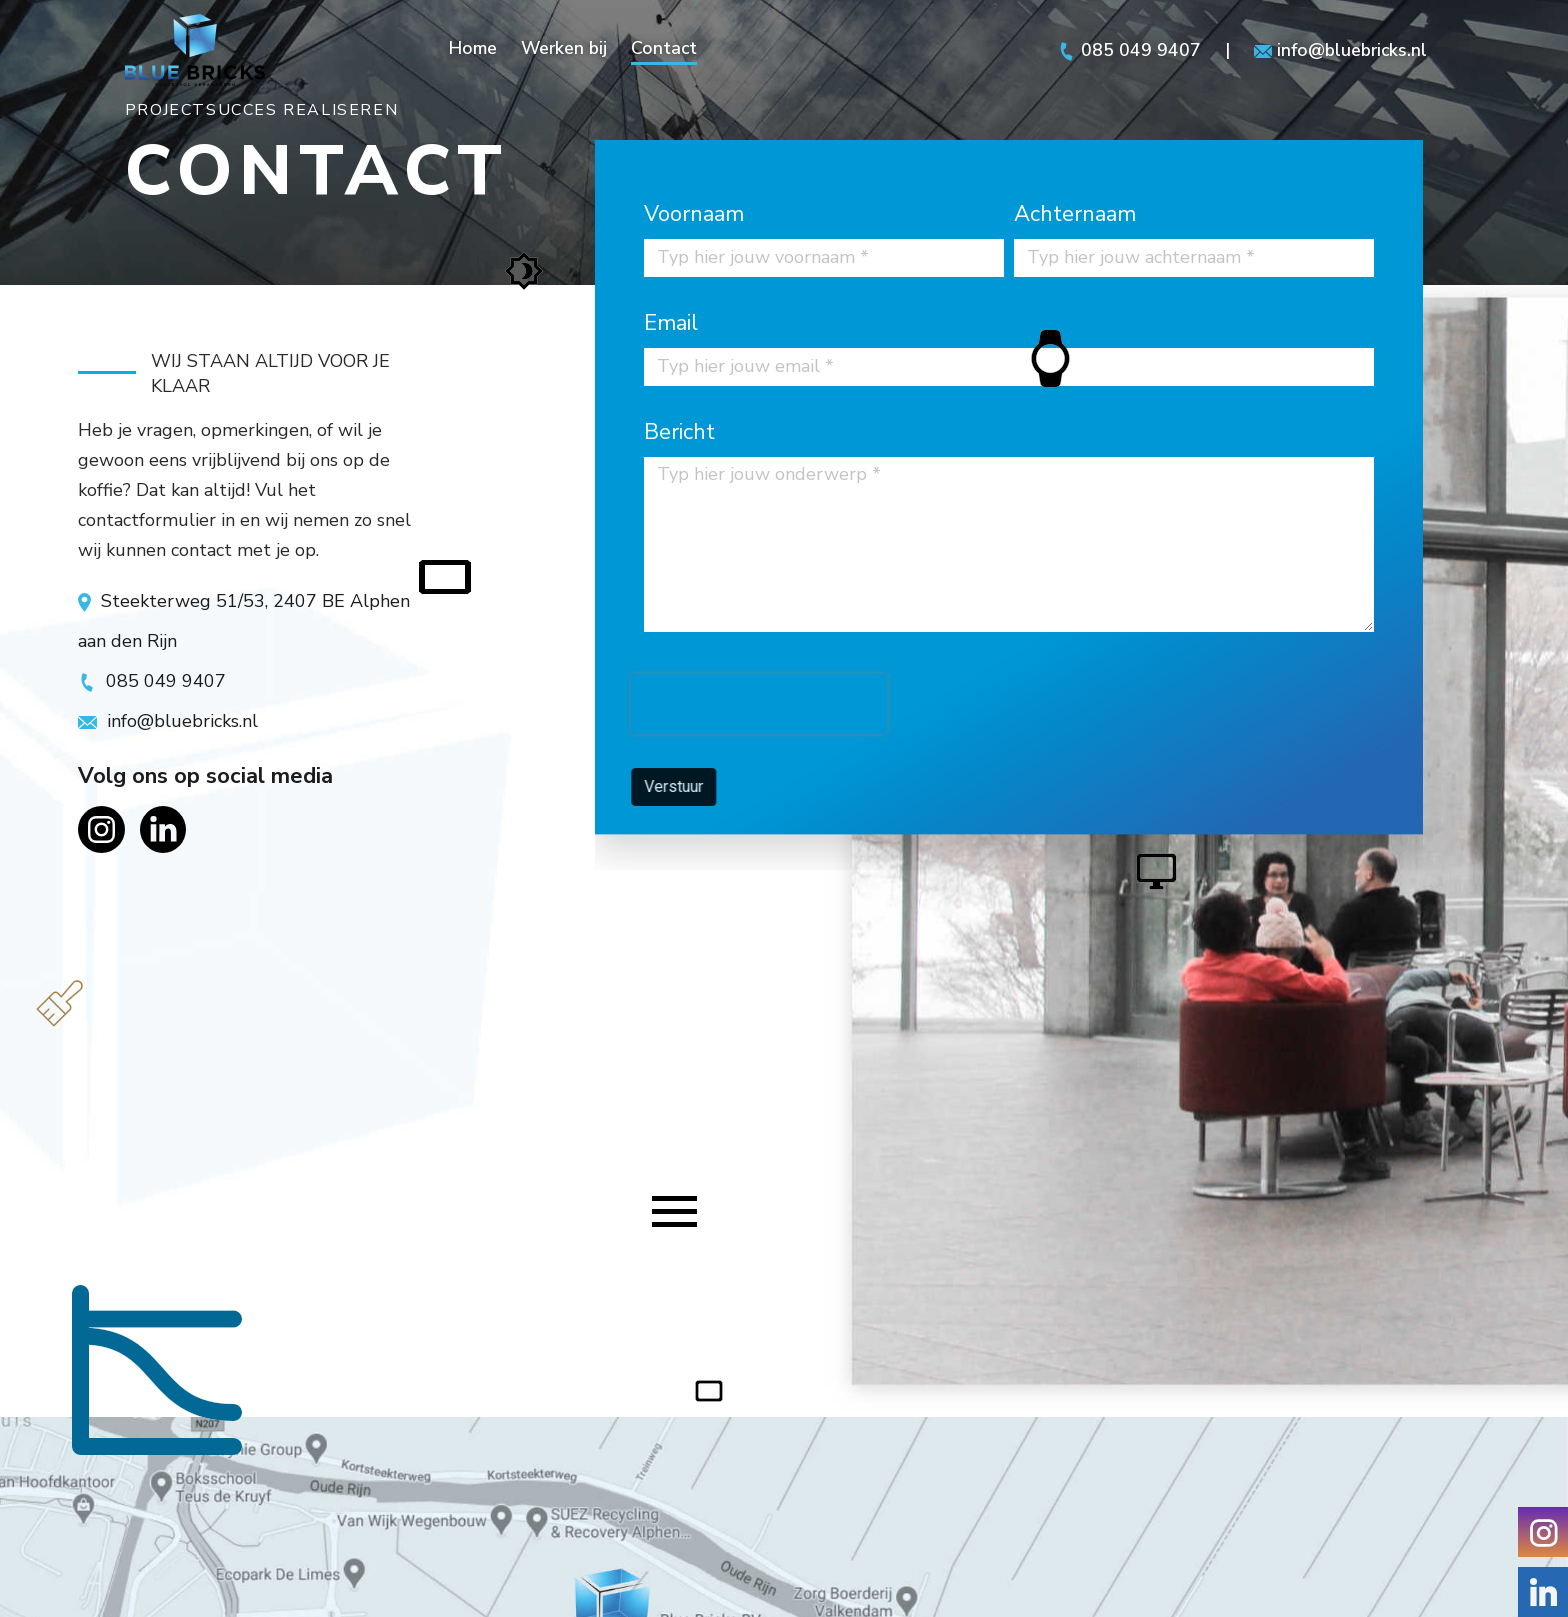 Image resolution: width=1568 pixels, height=1617 pixels. I want to click on crop image to landscape orientation, so click(709, 1391).